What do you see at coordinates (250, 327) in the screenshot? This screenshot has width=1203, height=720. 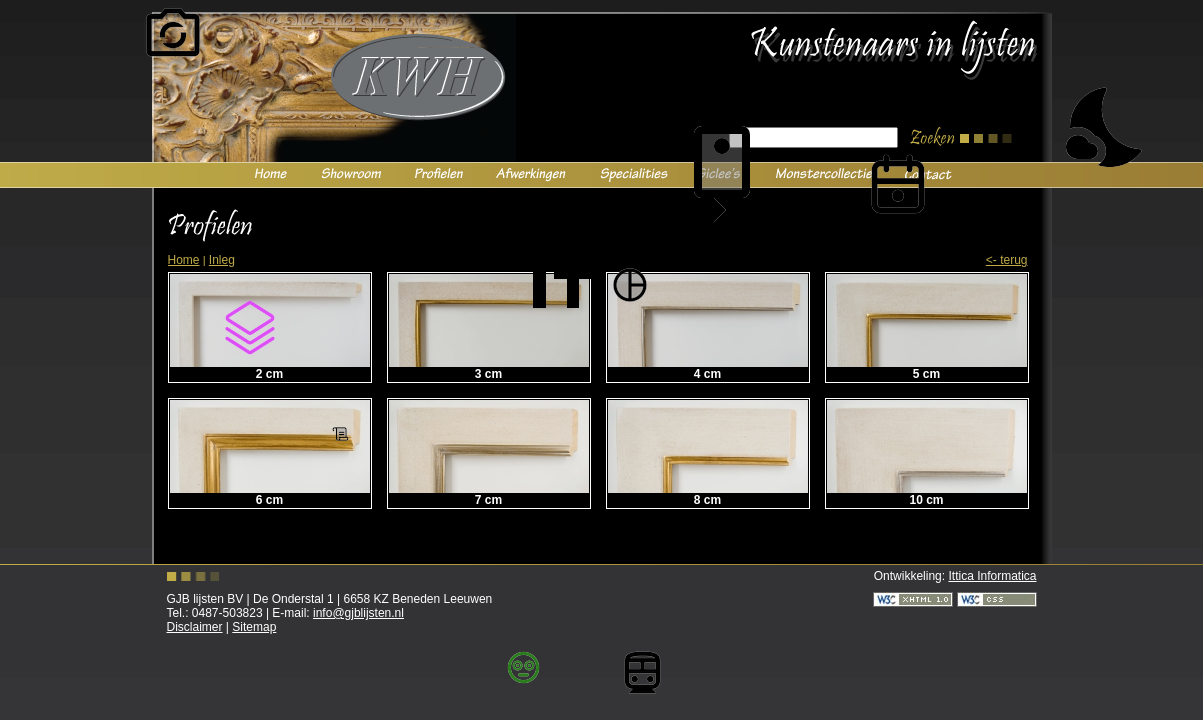 I see `view stacked layers or items` at bounding box center [250, 327].